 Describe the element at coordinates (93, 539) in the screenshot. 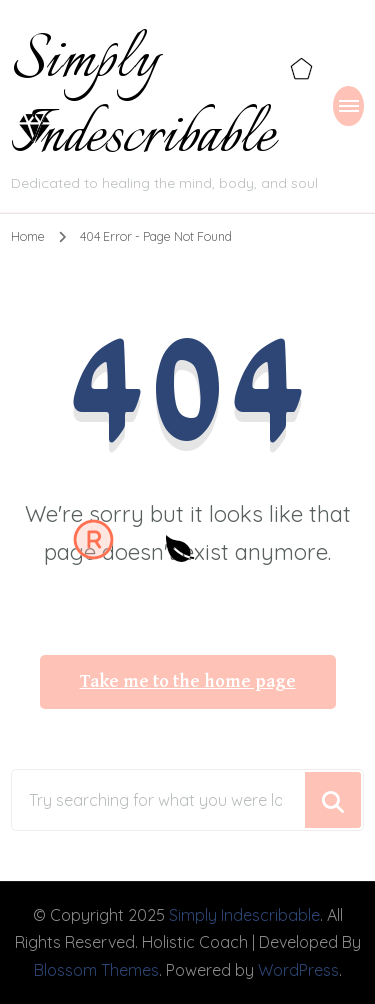

I see `indicates registered trademark status` at that location.